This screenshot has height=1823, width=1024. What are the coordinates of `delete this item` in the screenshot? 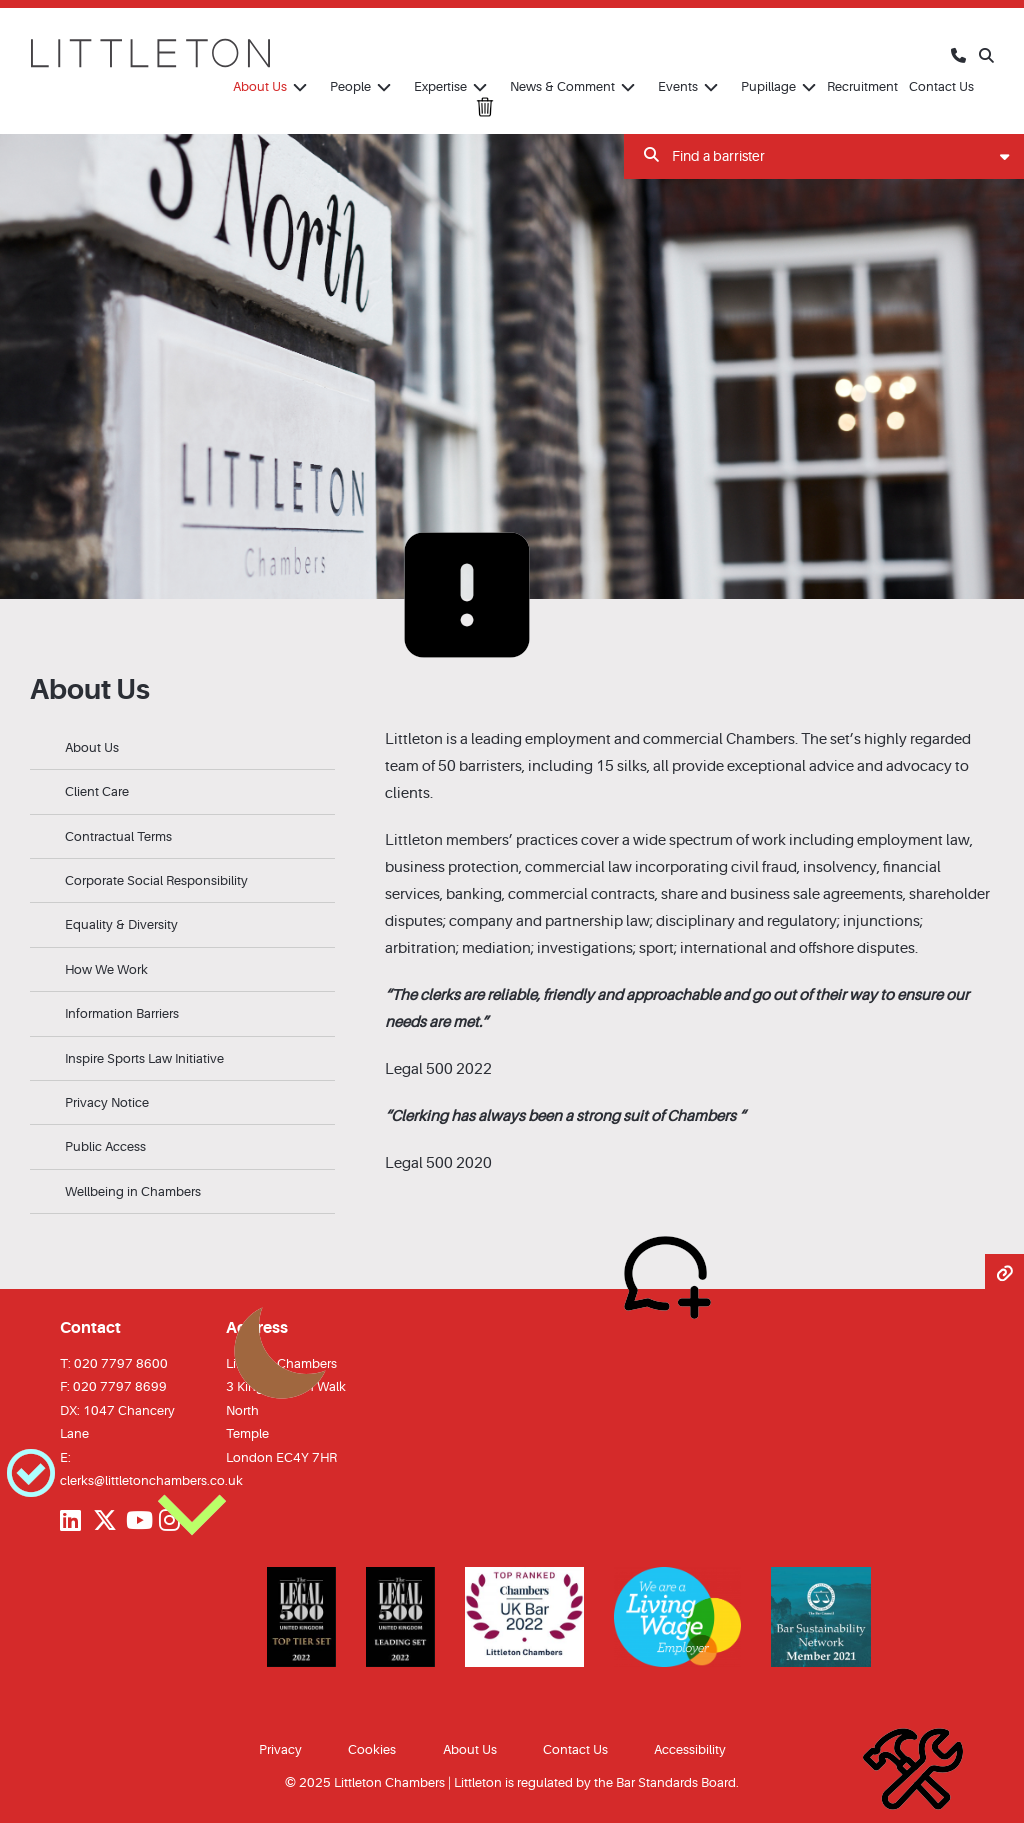 It's located at (485, 107).